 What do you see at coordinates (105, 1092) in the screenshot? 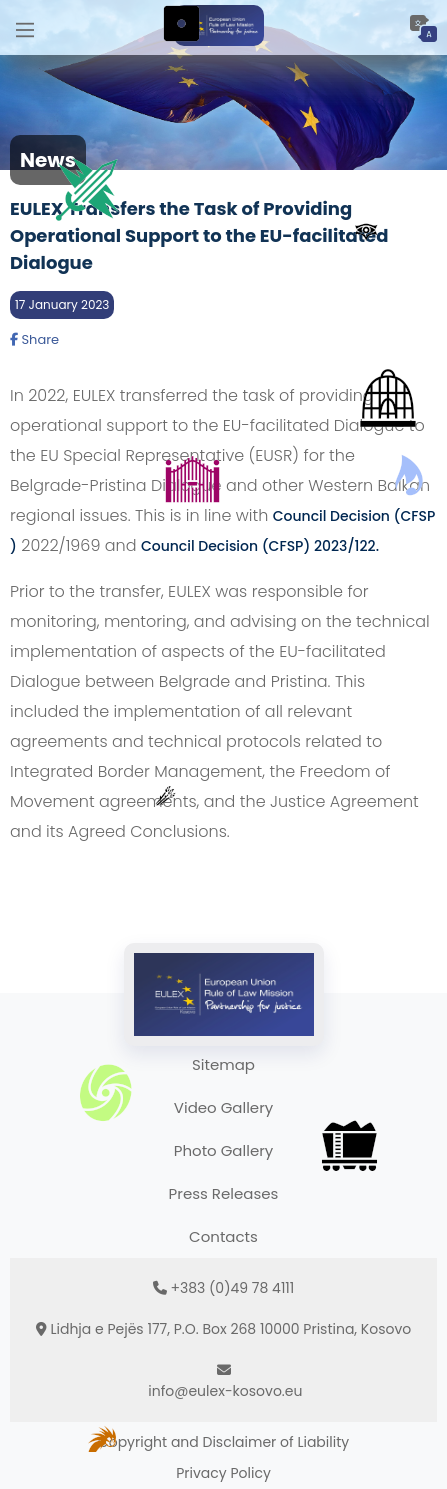
I see `camera shutter or aperture control` at bounding box center [105, 1092].